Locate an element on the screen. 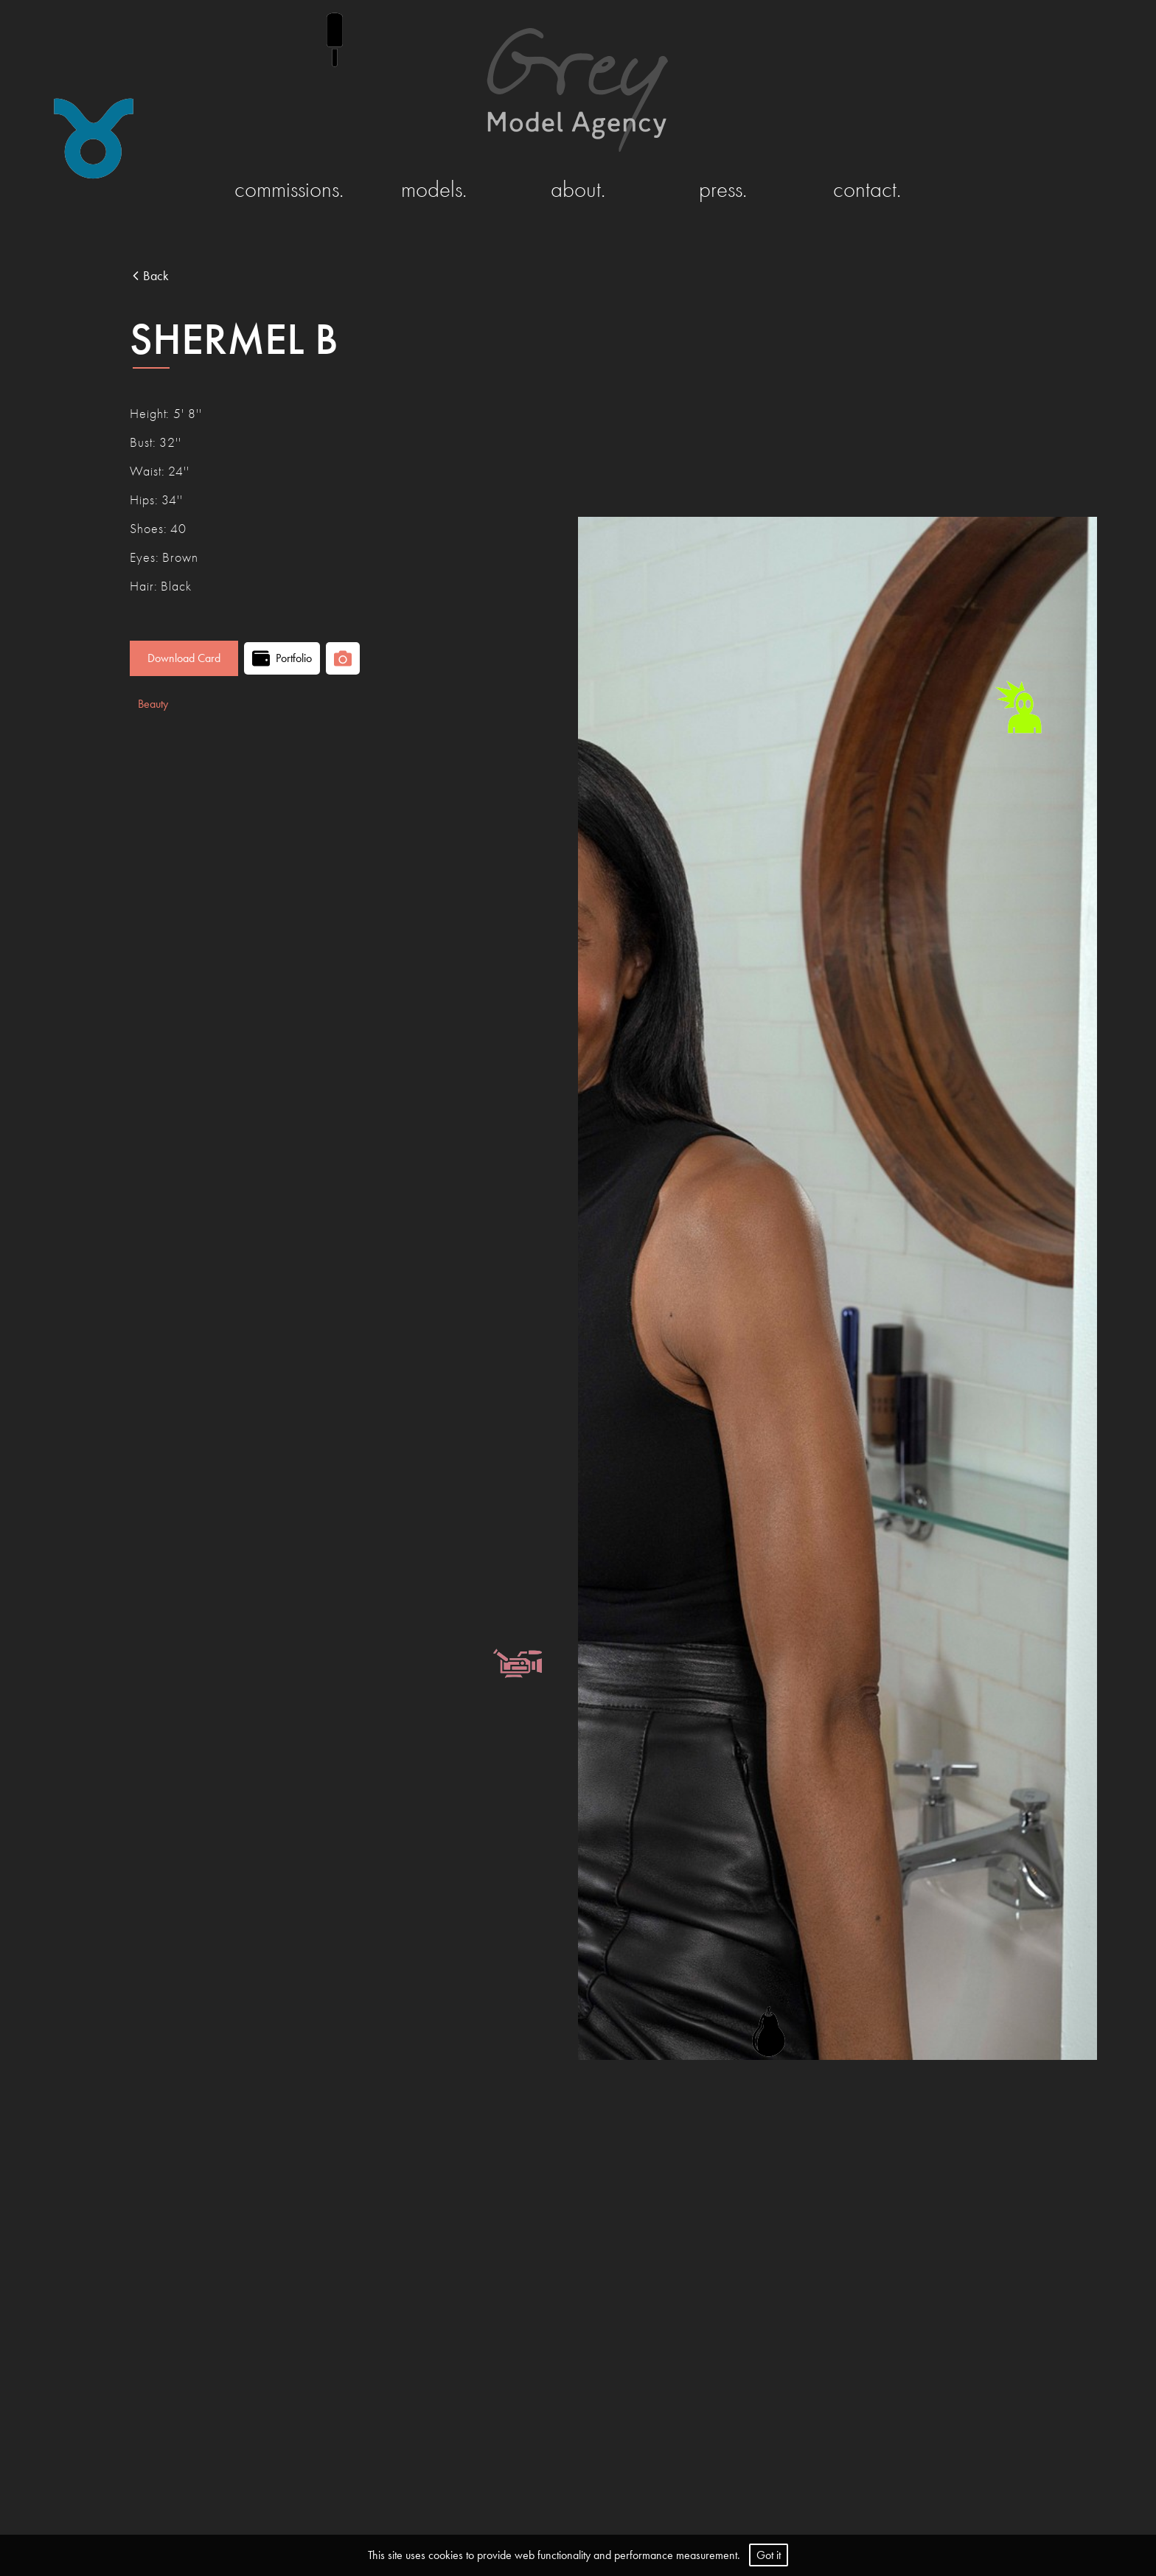  select pear as your game fruit or character is located at coordinates (768, 2031).